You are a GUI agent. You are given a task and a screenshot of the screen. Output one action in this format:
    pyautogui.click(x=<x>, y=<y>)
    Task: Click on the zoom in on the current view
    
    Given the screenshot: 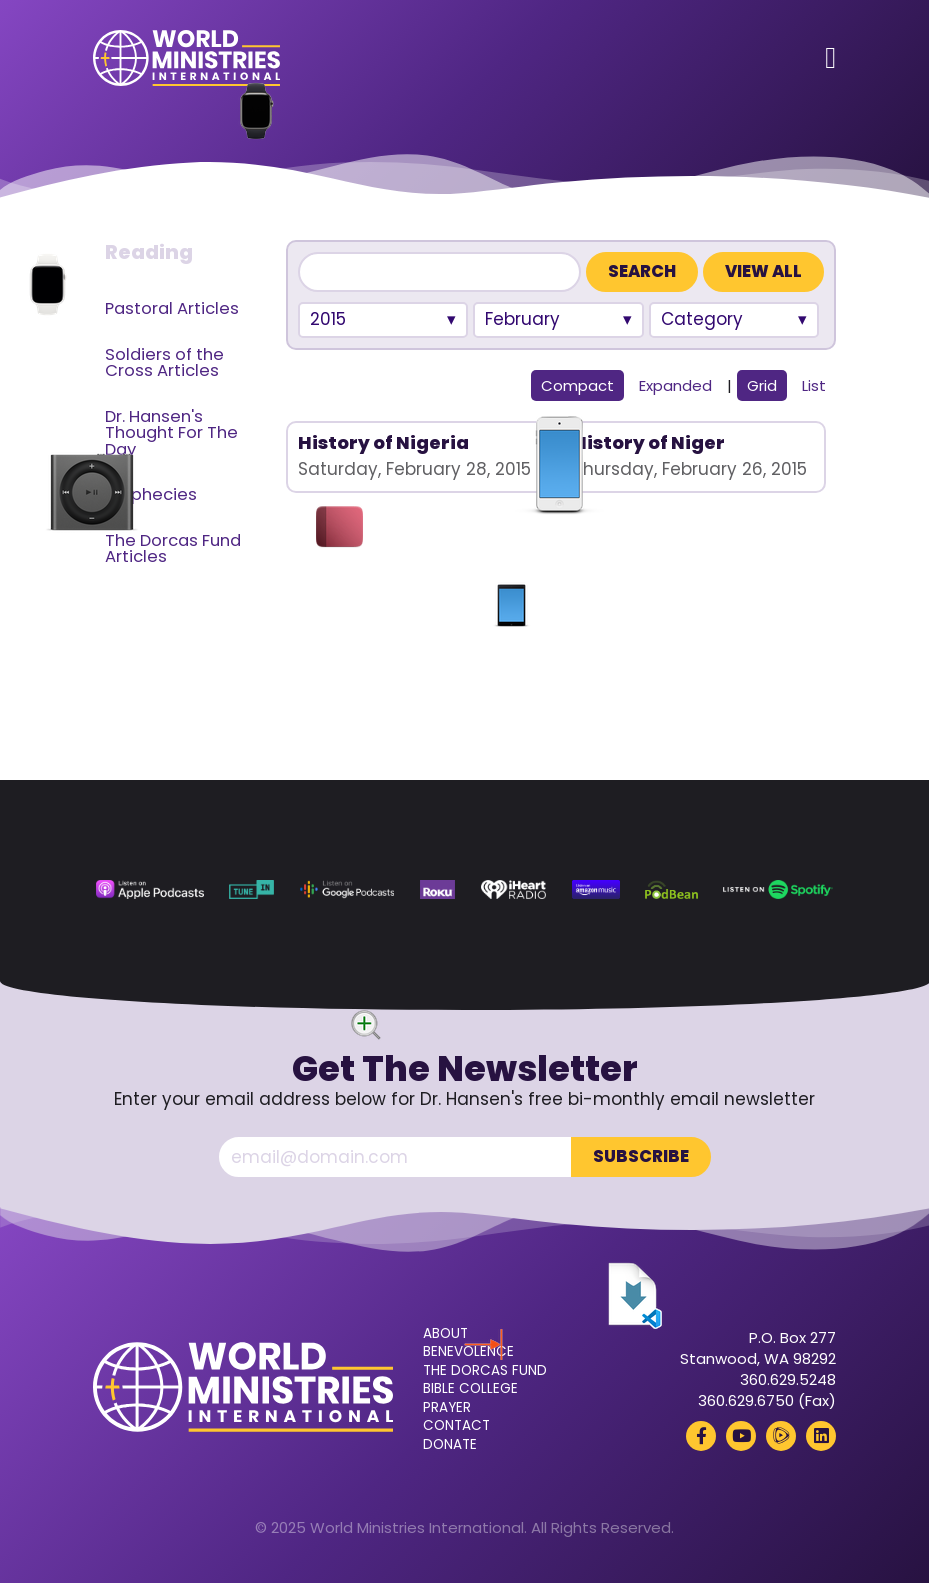 What is the action you would take?
    pyautogui.click(x=366, y=1025)
    